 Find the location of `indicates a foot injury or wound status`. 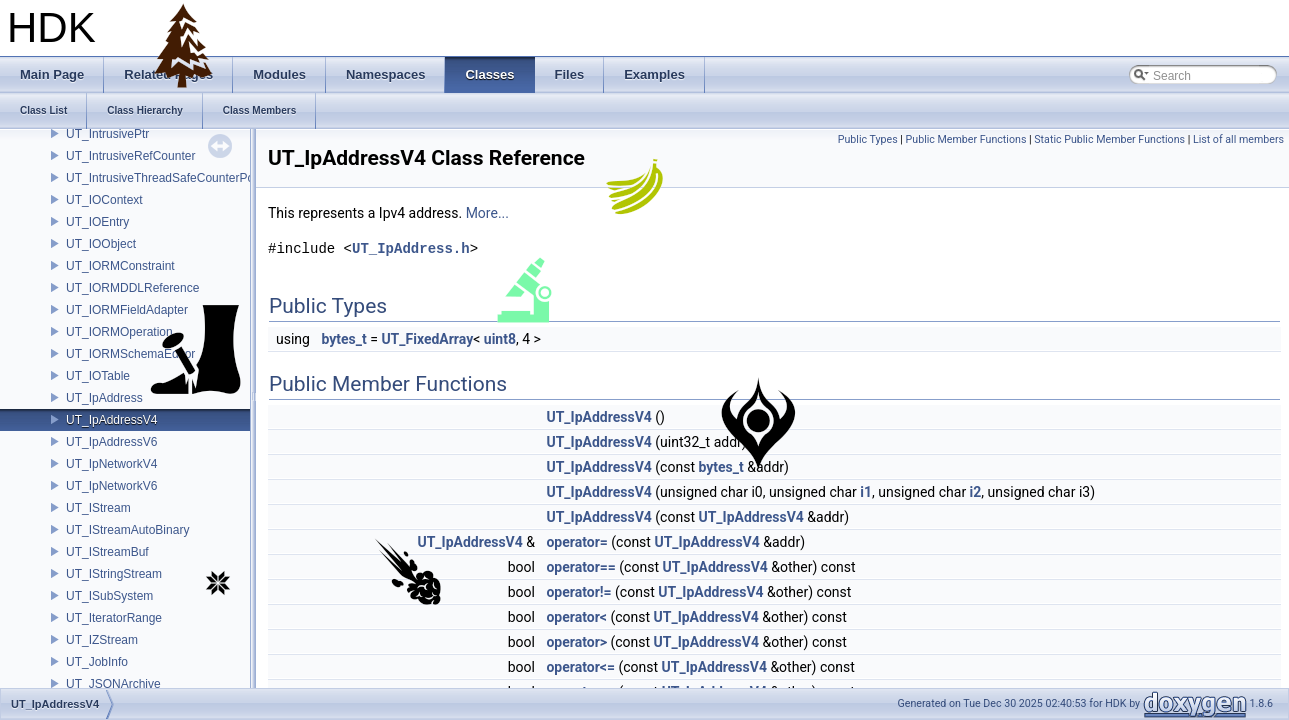

indicates a foot injury or wound status is located at coordinates (195, 350).